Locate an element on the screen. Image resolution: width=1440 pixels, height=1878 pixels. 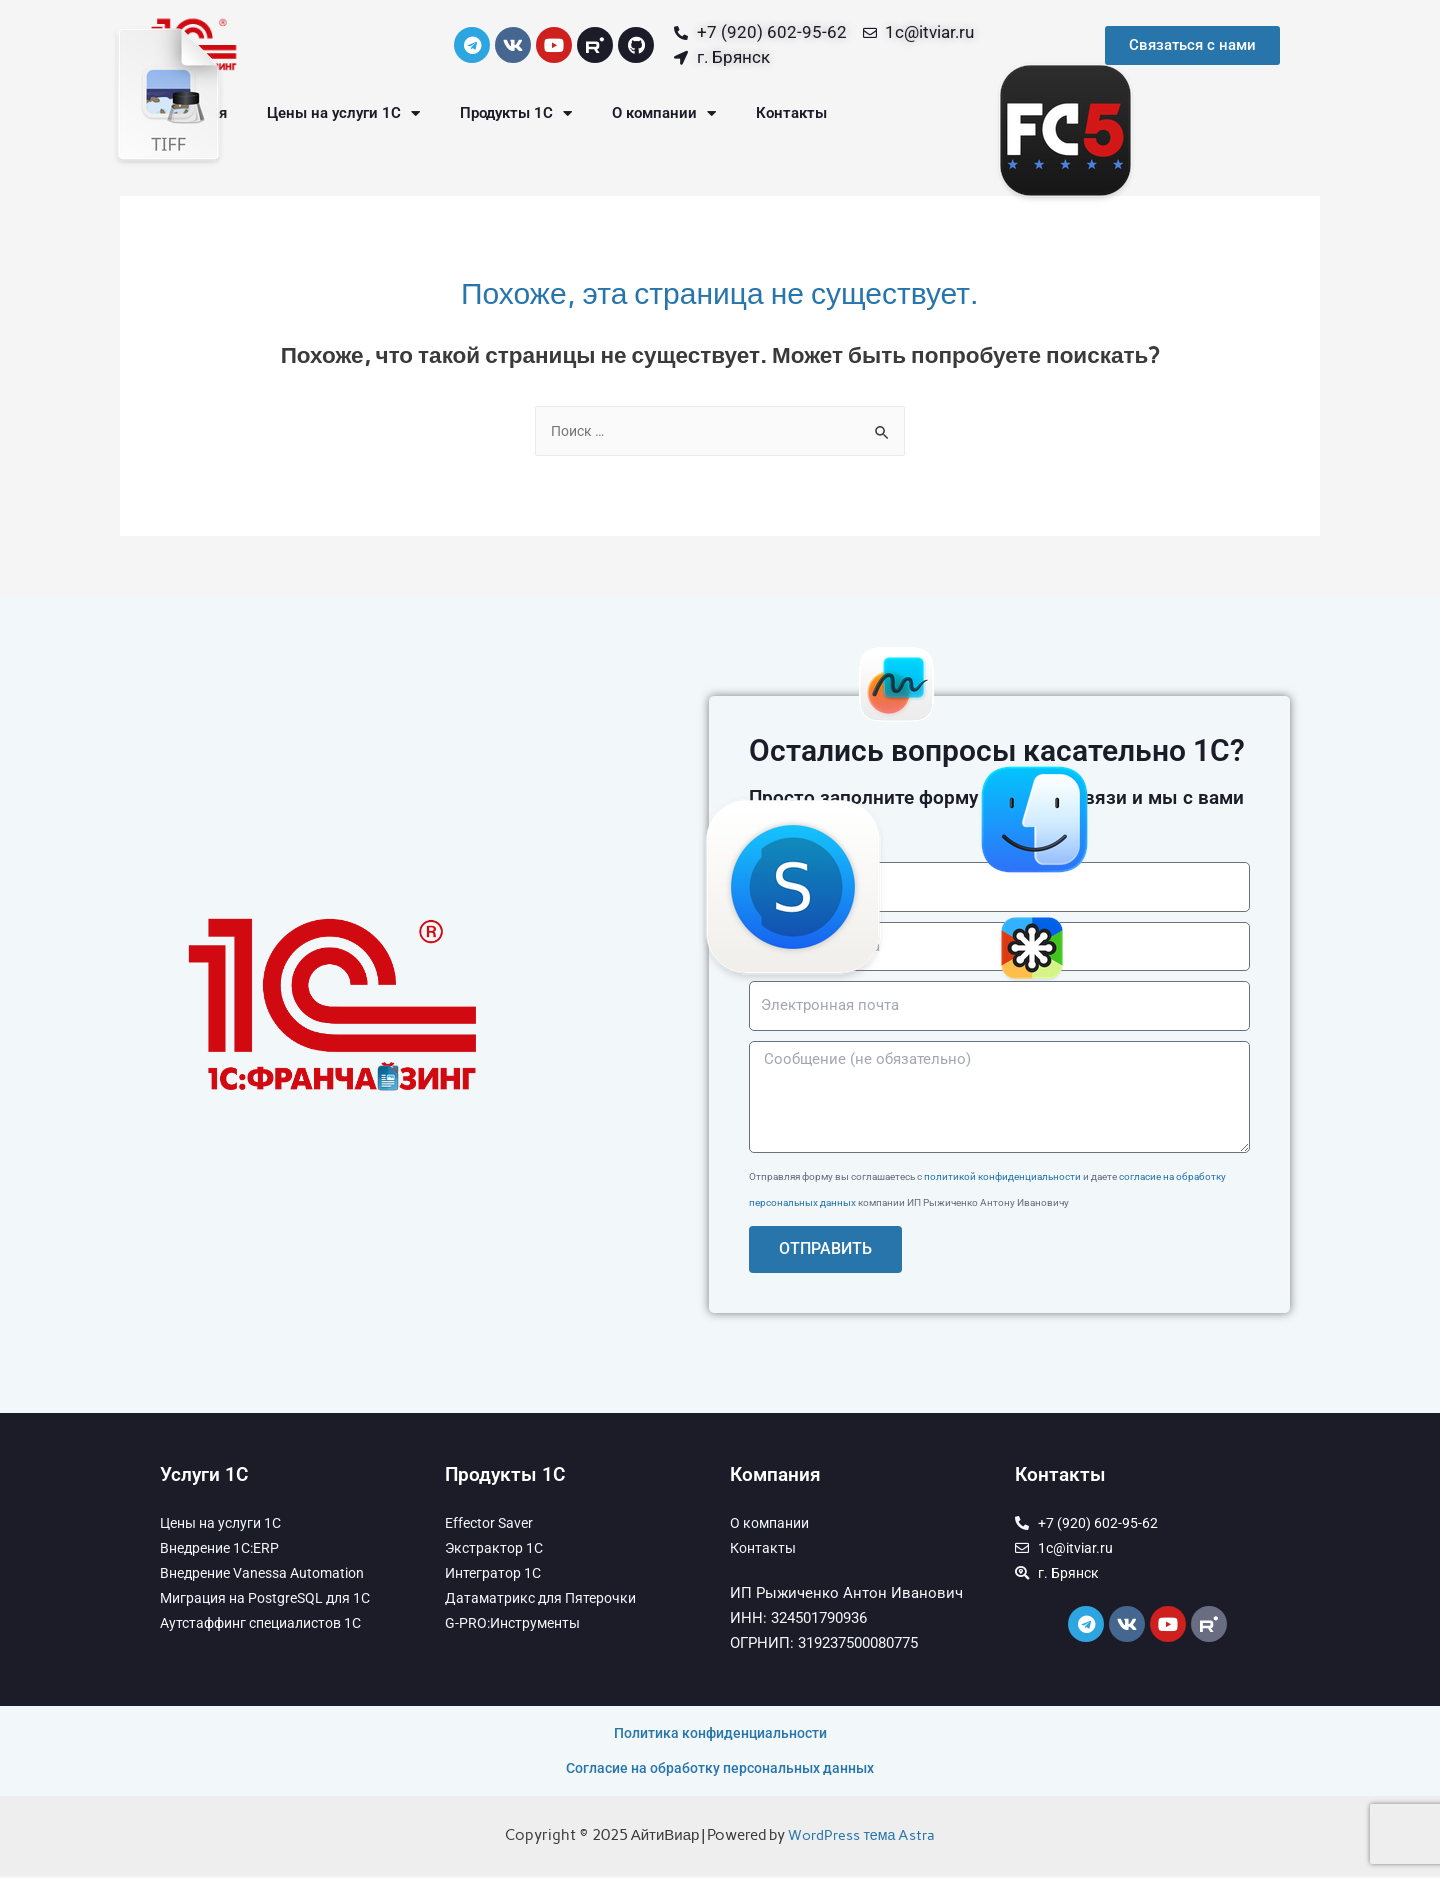
open freeform app for brainstorming and sketching is located at coordinates (896, 684).